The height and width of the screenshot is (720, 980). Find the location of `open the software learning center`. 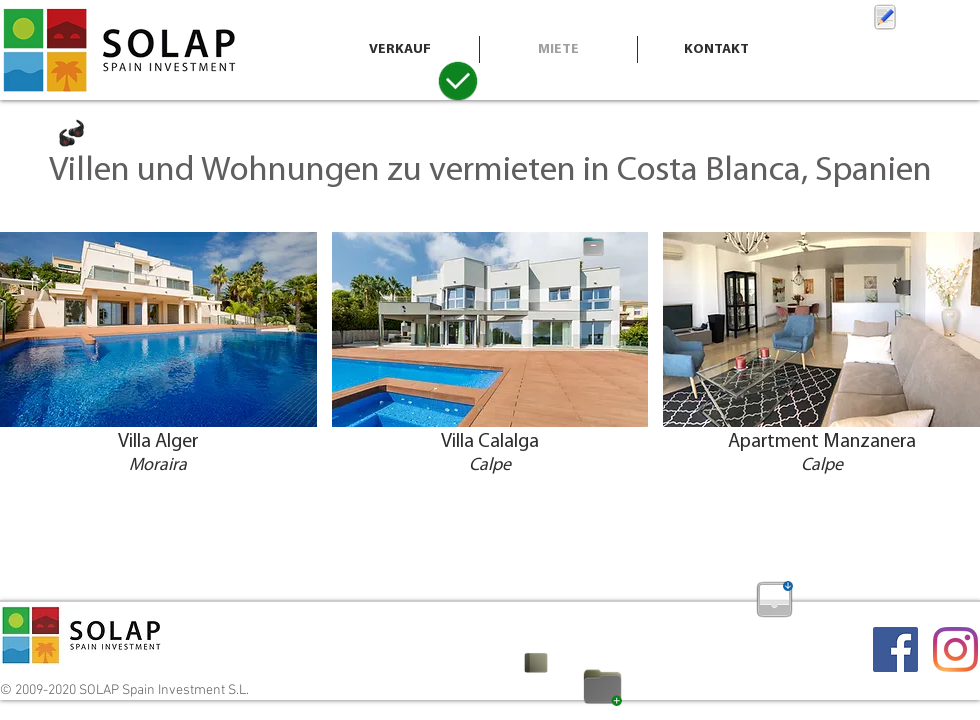

open the software learning center is located at coordinates (885, 17).